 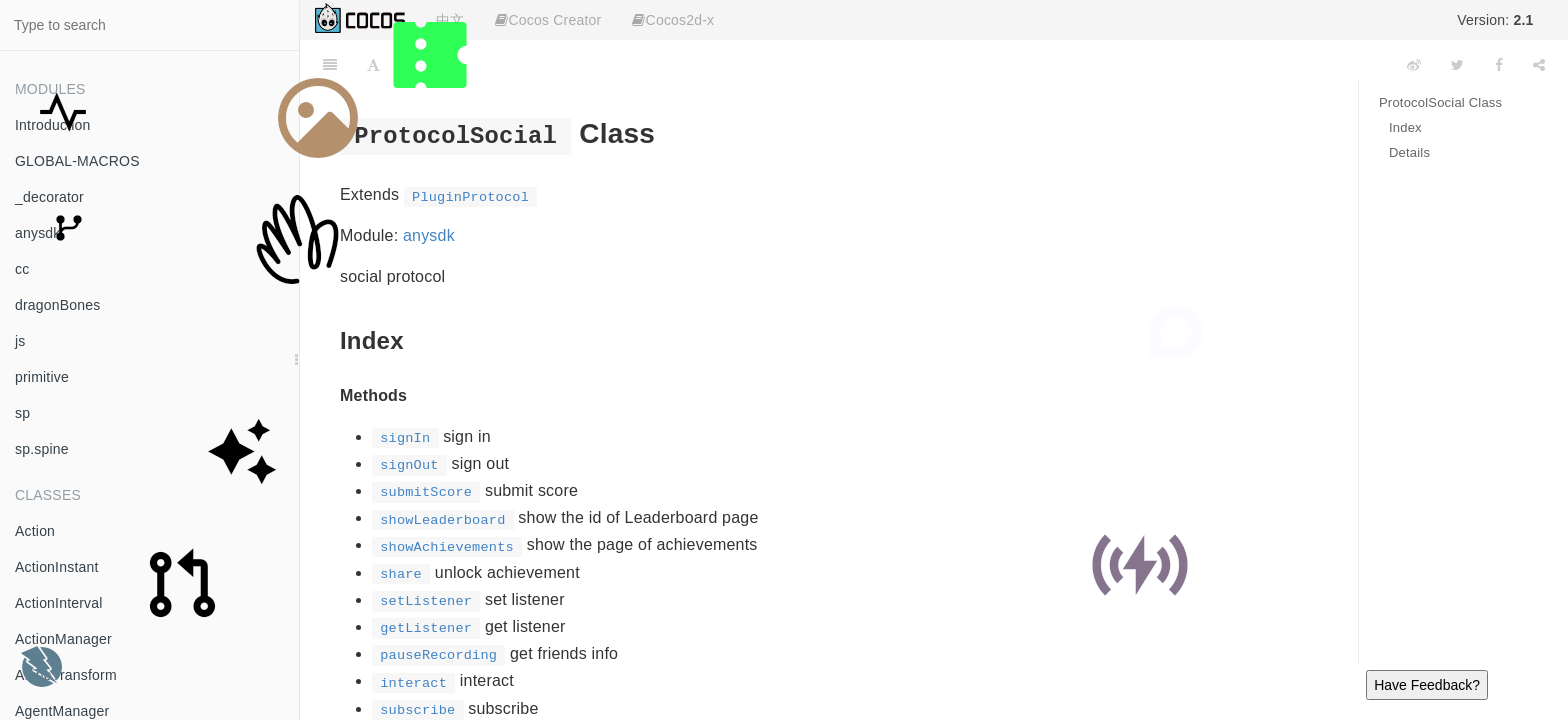 What do you see at coordinates (63, 112) in the screenshot?
I see `view health or heart rate data` at bounding box center [63, 112].